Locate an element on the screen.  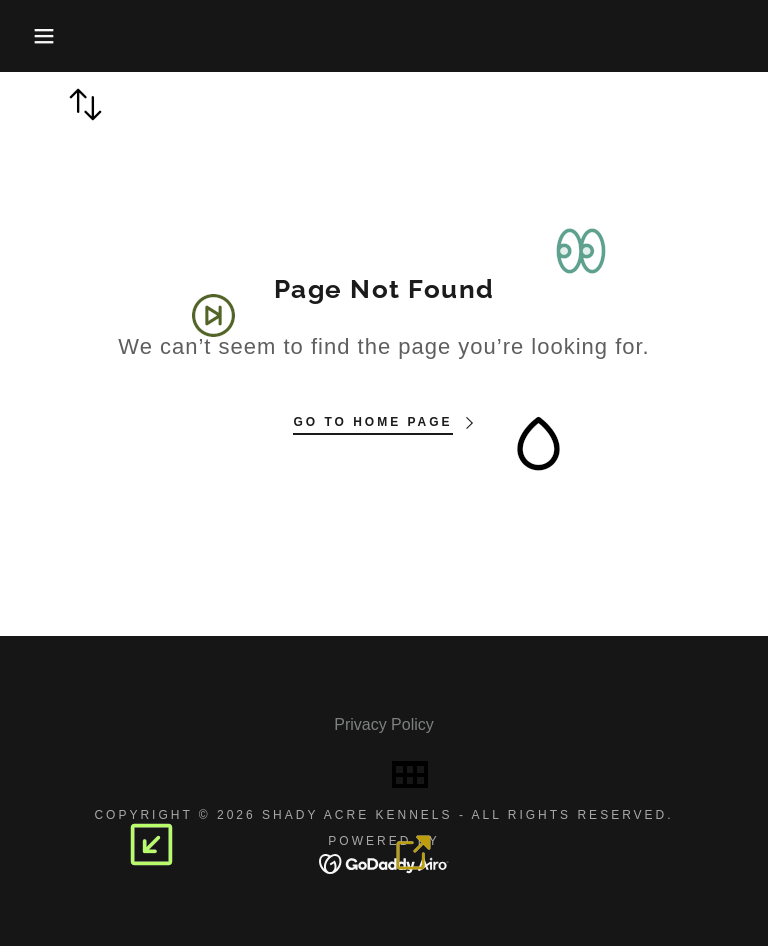
sort items in ascending or descending order is located at coordinates (85, 104).